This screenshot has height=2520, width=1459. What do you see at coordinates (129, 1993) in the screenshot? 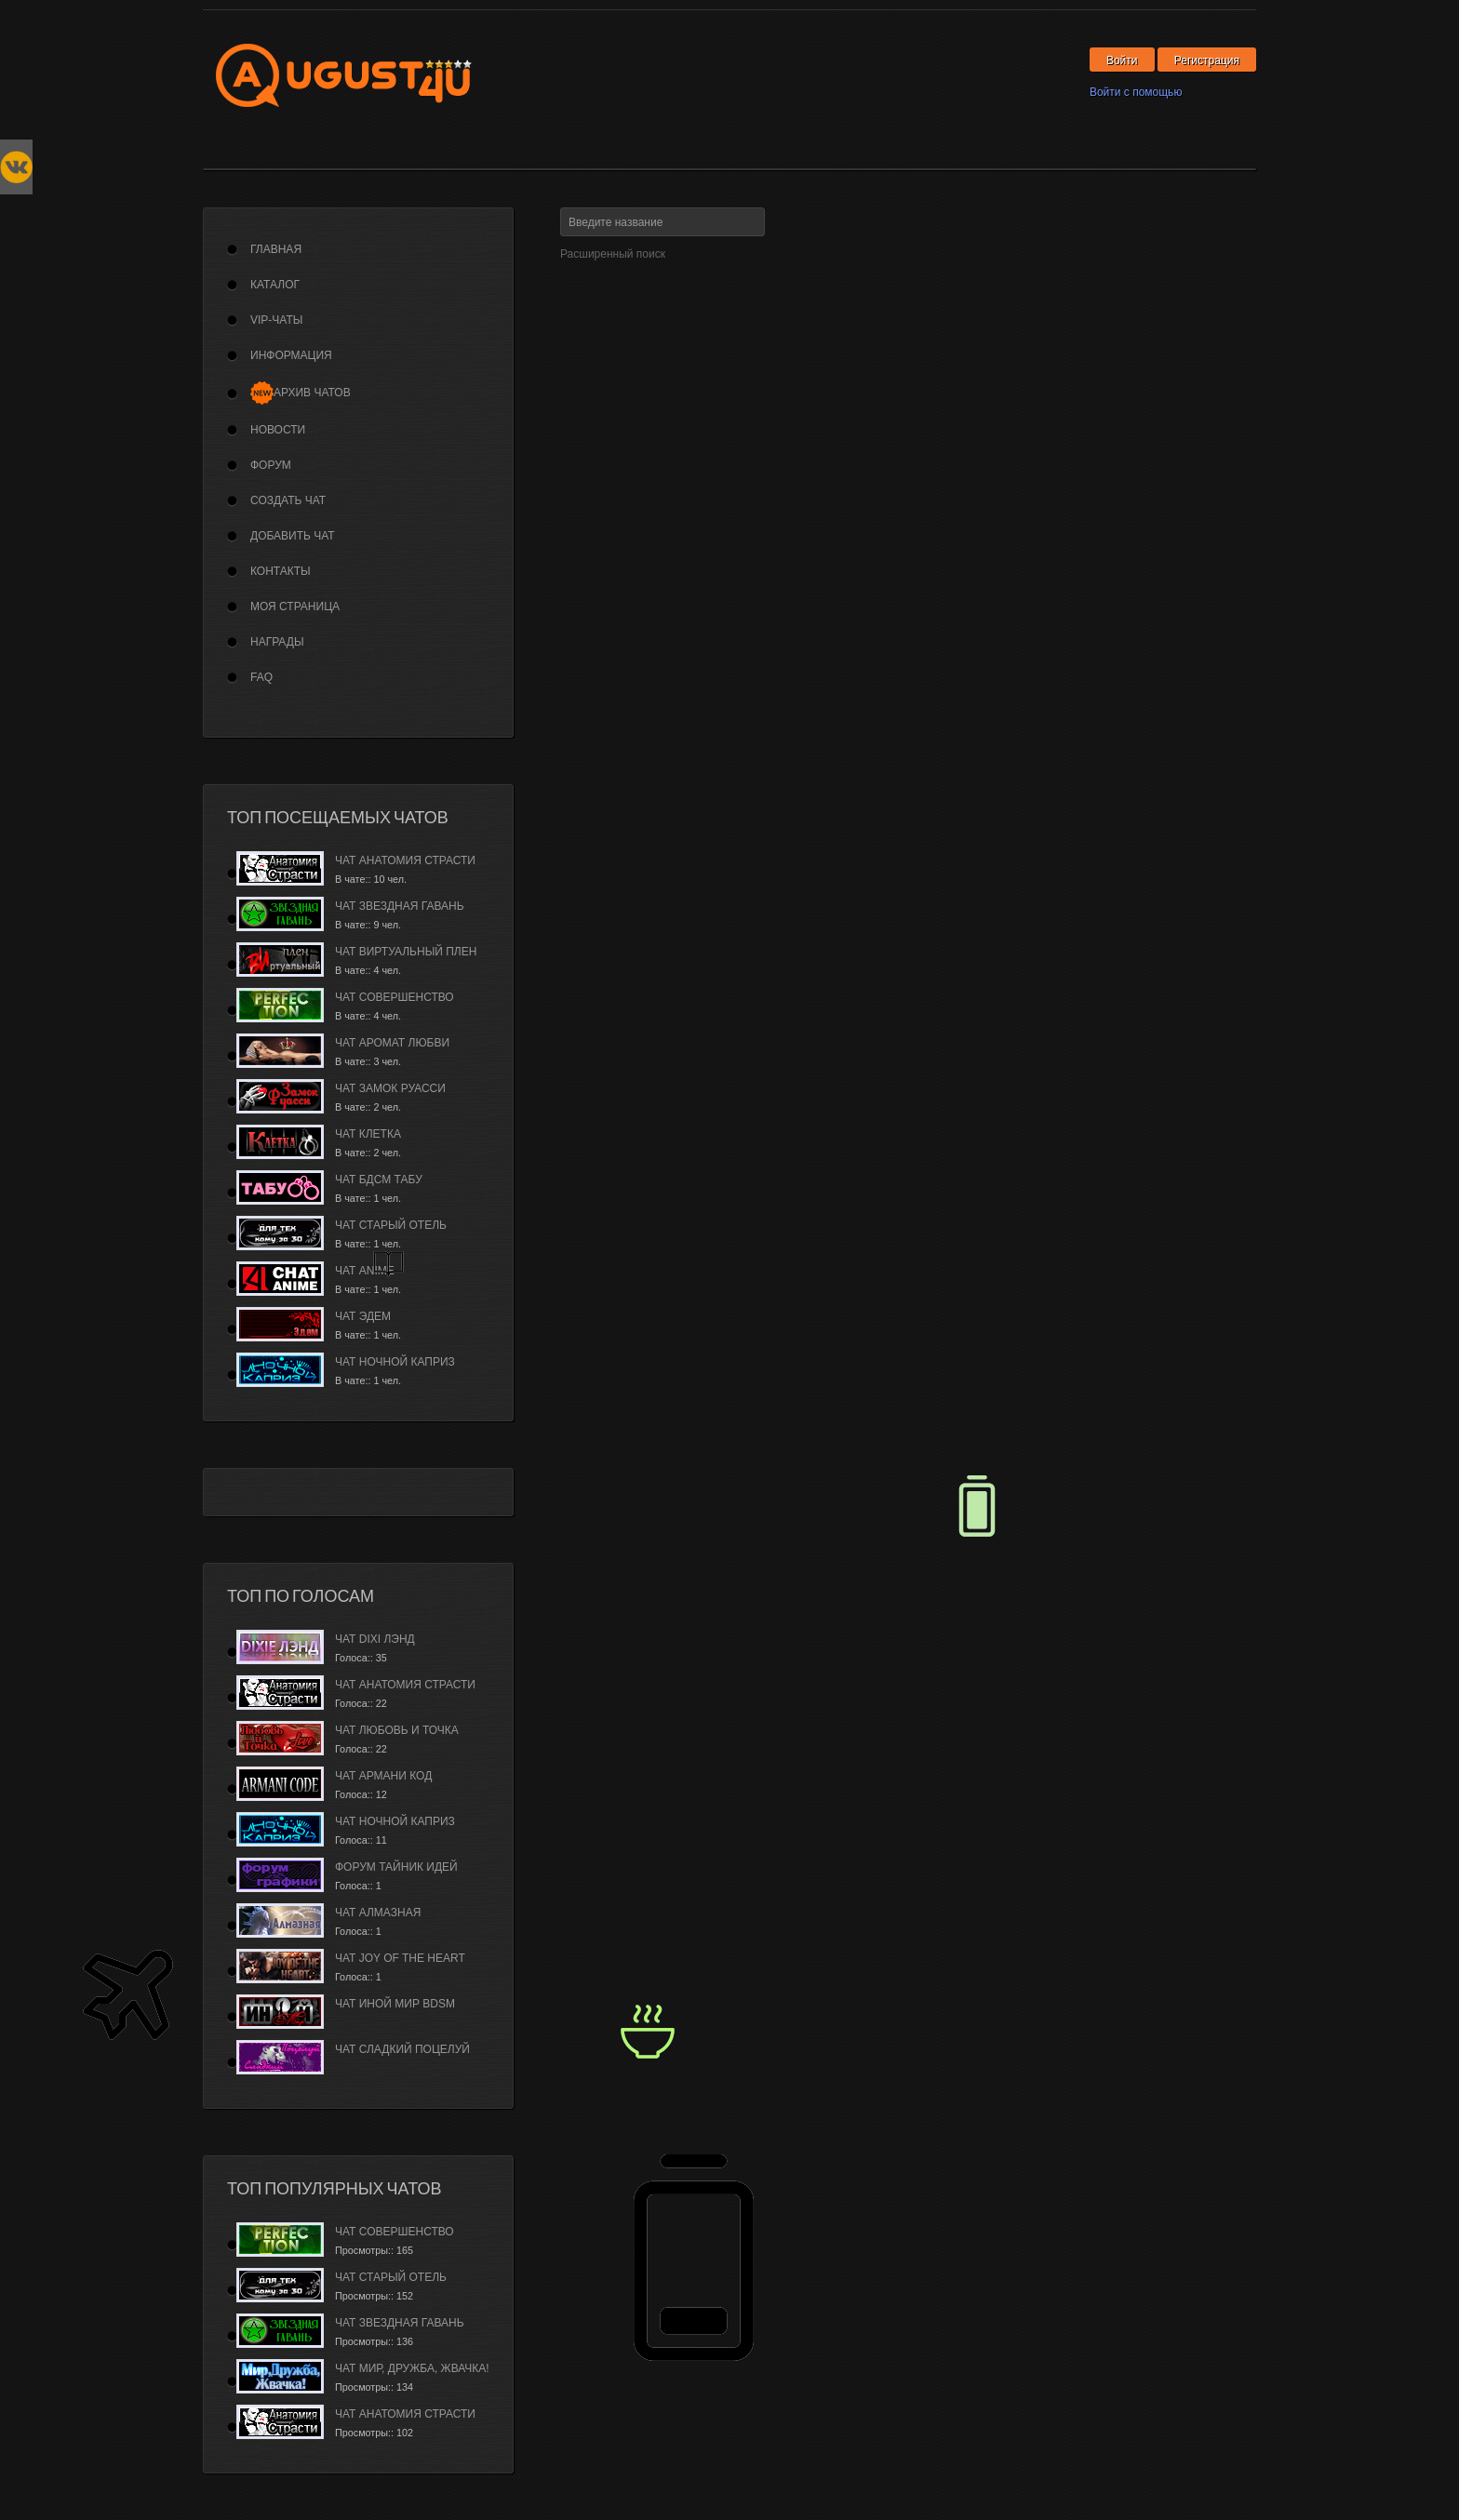
I see `enable airplane mode` at bounding box center [129, 1993].